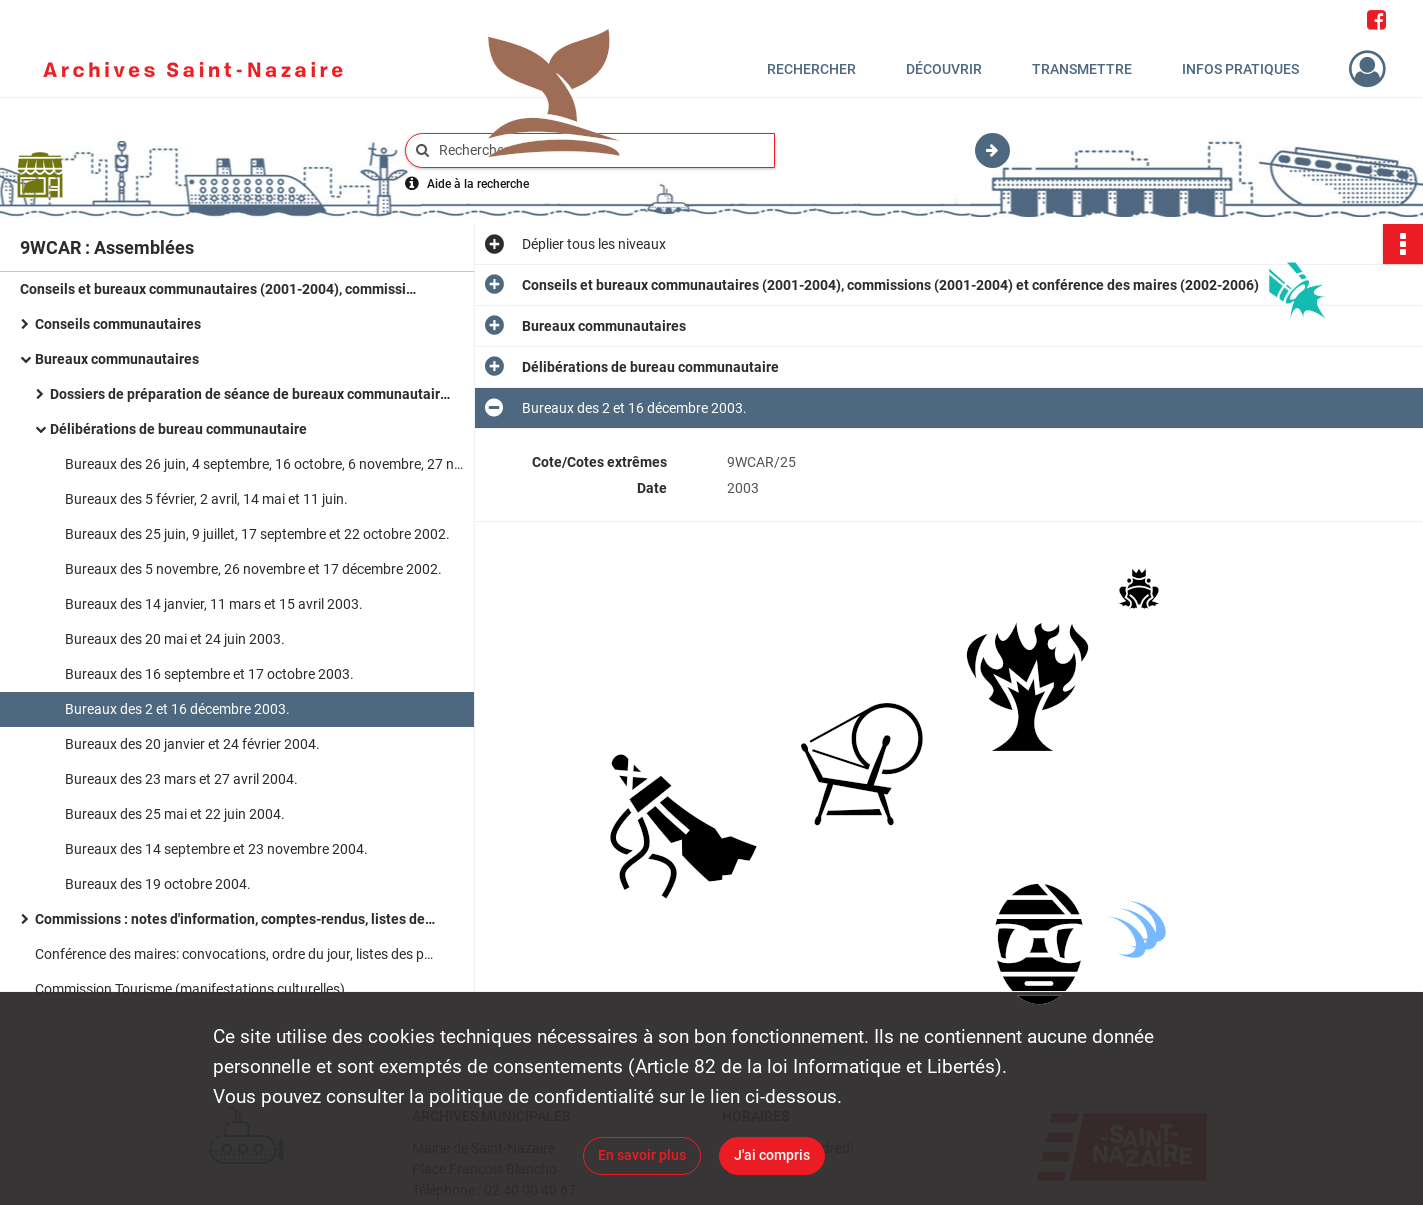  I want to click on indicates a broken or degraded weapon in inventory, so click(683, 826).